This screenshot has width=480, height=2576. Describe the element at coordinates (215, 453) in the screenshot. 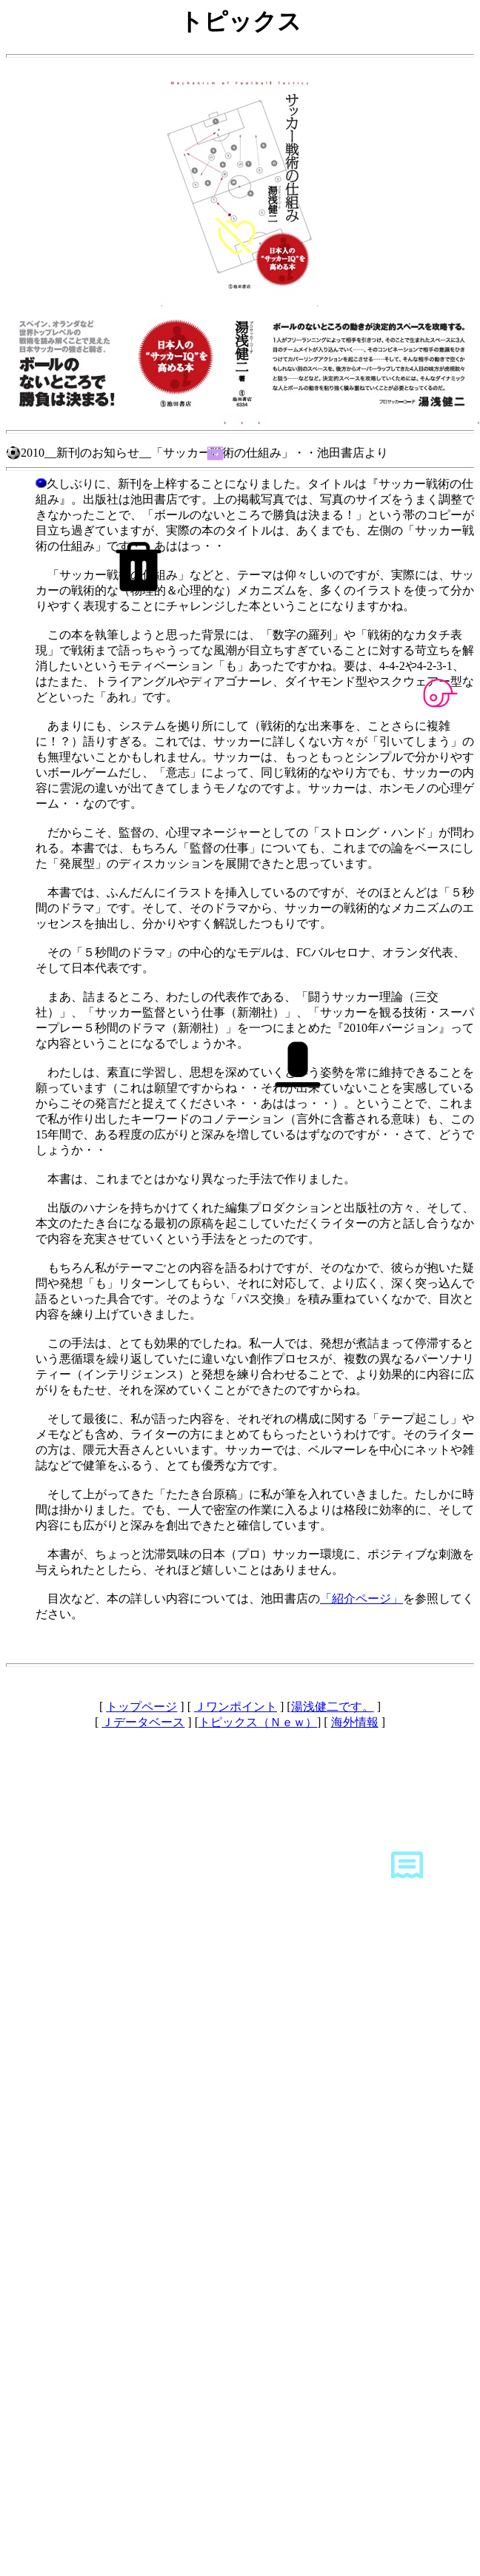

I see `view your shopping cart` at that location.